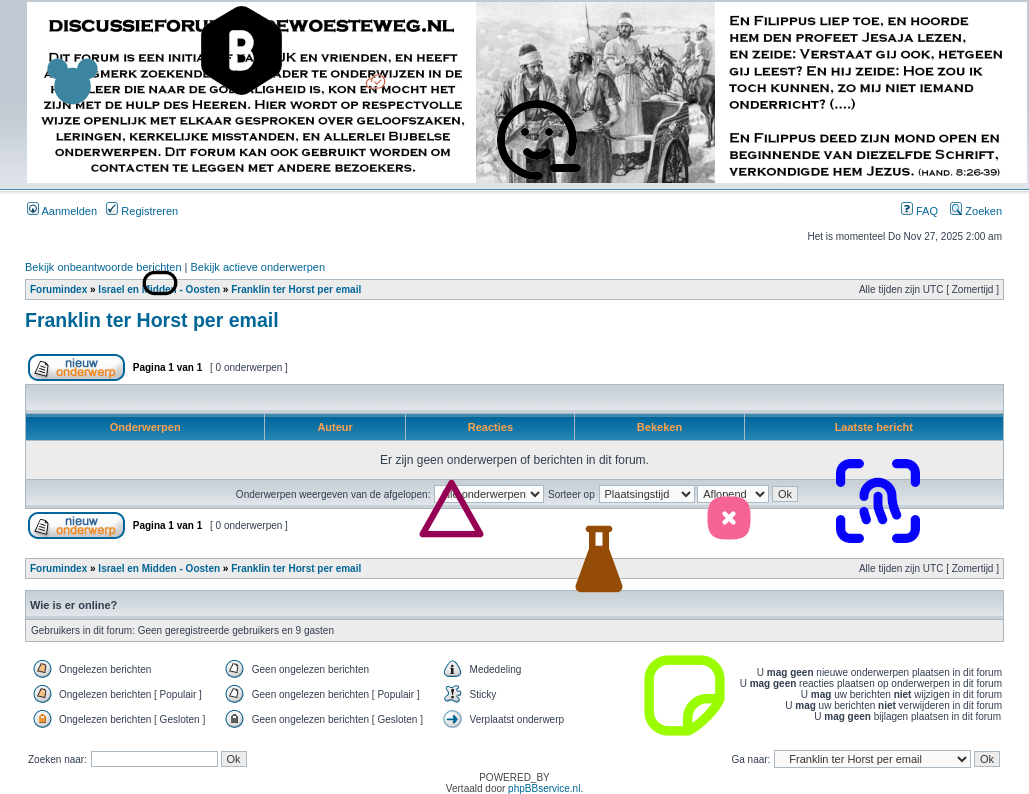 Image resolution: width=1029 pixels, height=794 pixels. What do you see at coordinates (241, 50) in the screenshot?
I see `indicates bold text formatting option` at bounding box center [241, 50].